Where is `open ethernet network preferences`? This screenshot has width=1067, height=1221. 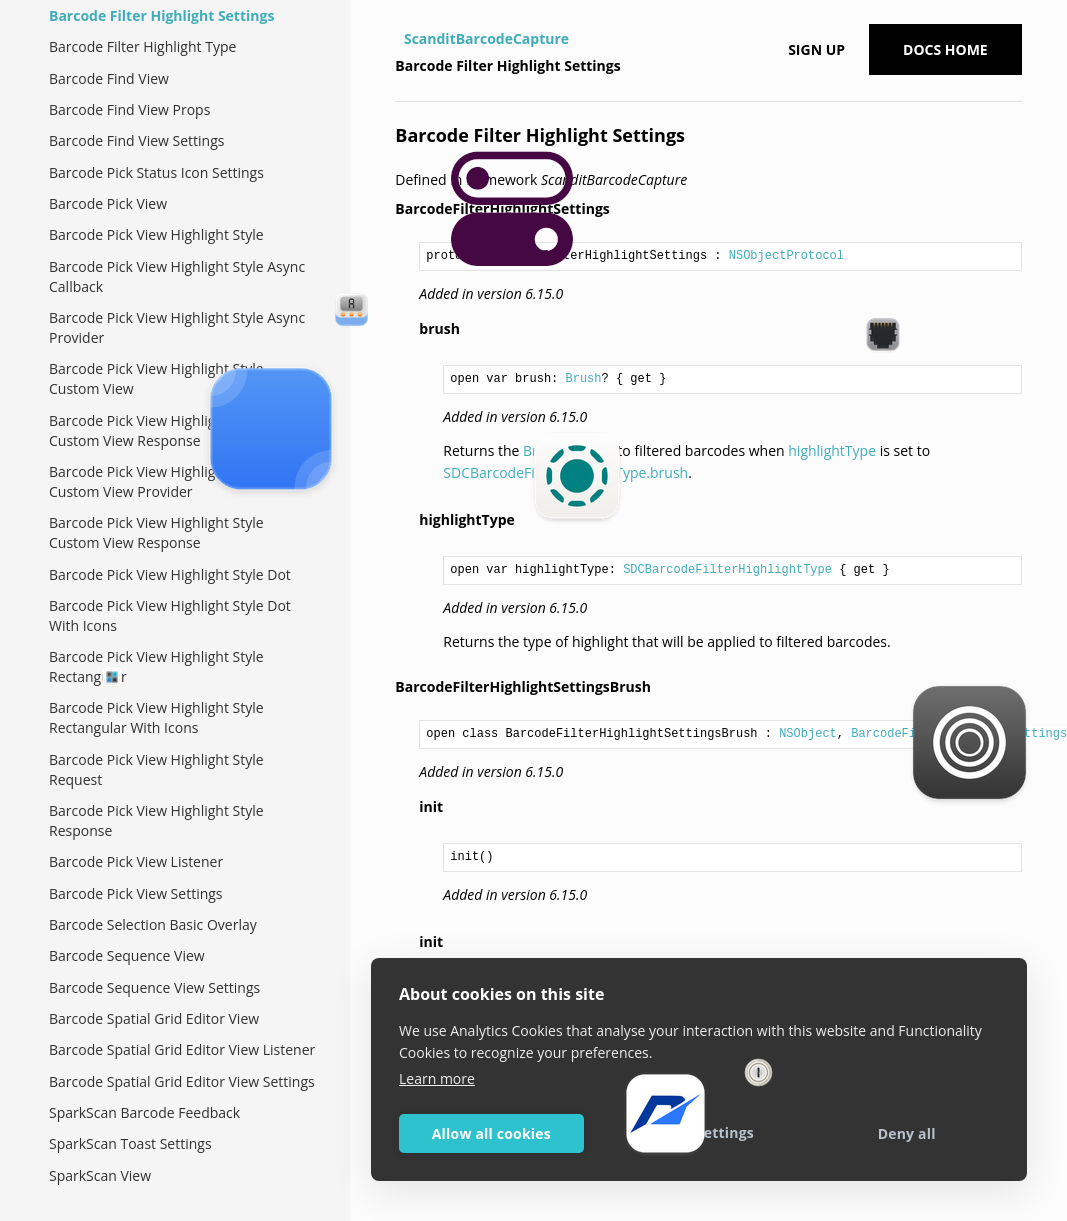
open ethernet network preferences is located at coordinates (883, 335).